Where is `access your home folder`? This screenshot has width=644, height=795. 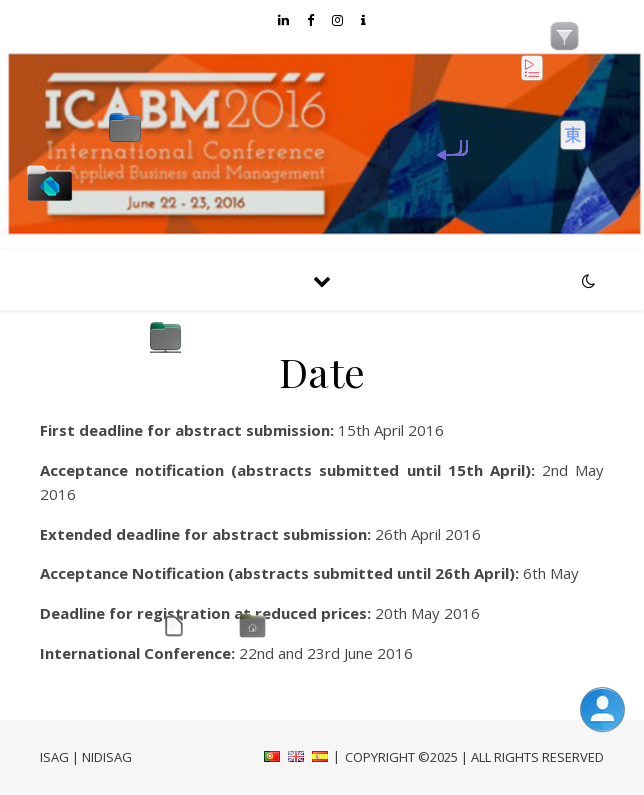 access your home folder is located at coordinates (252, 625).